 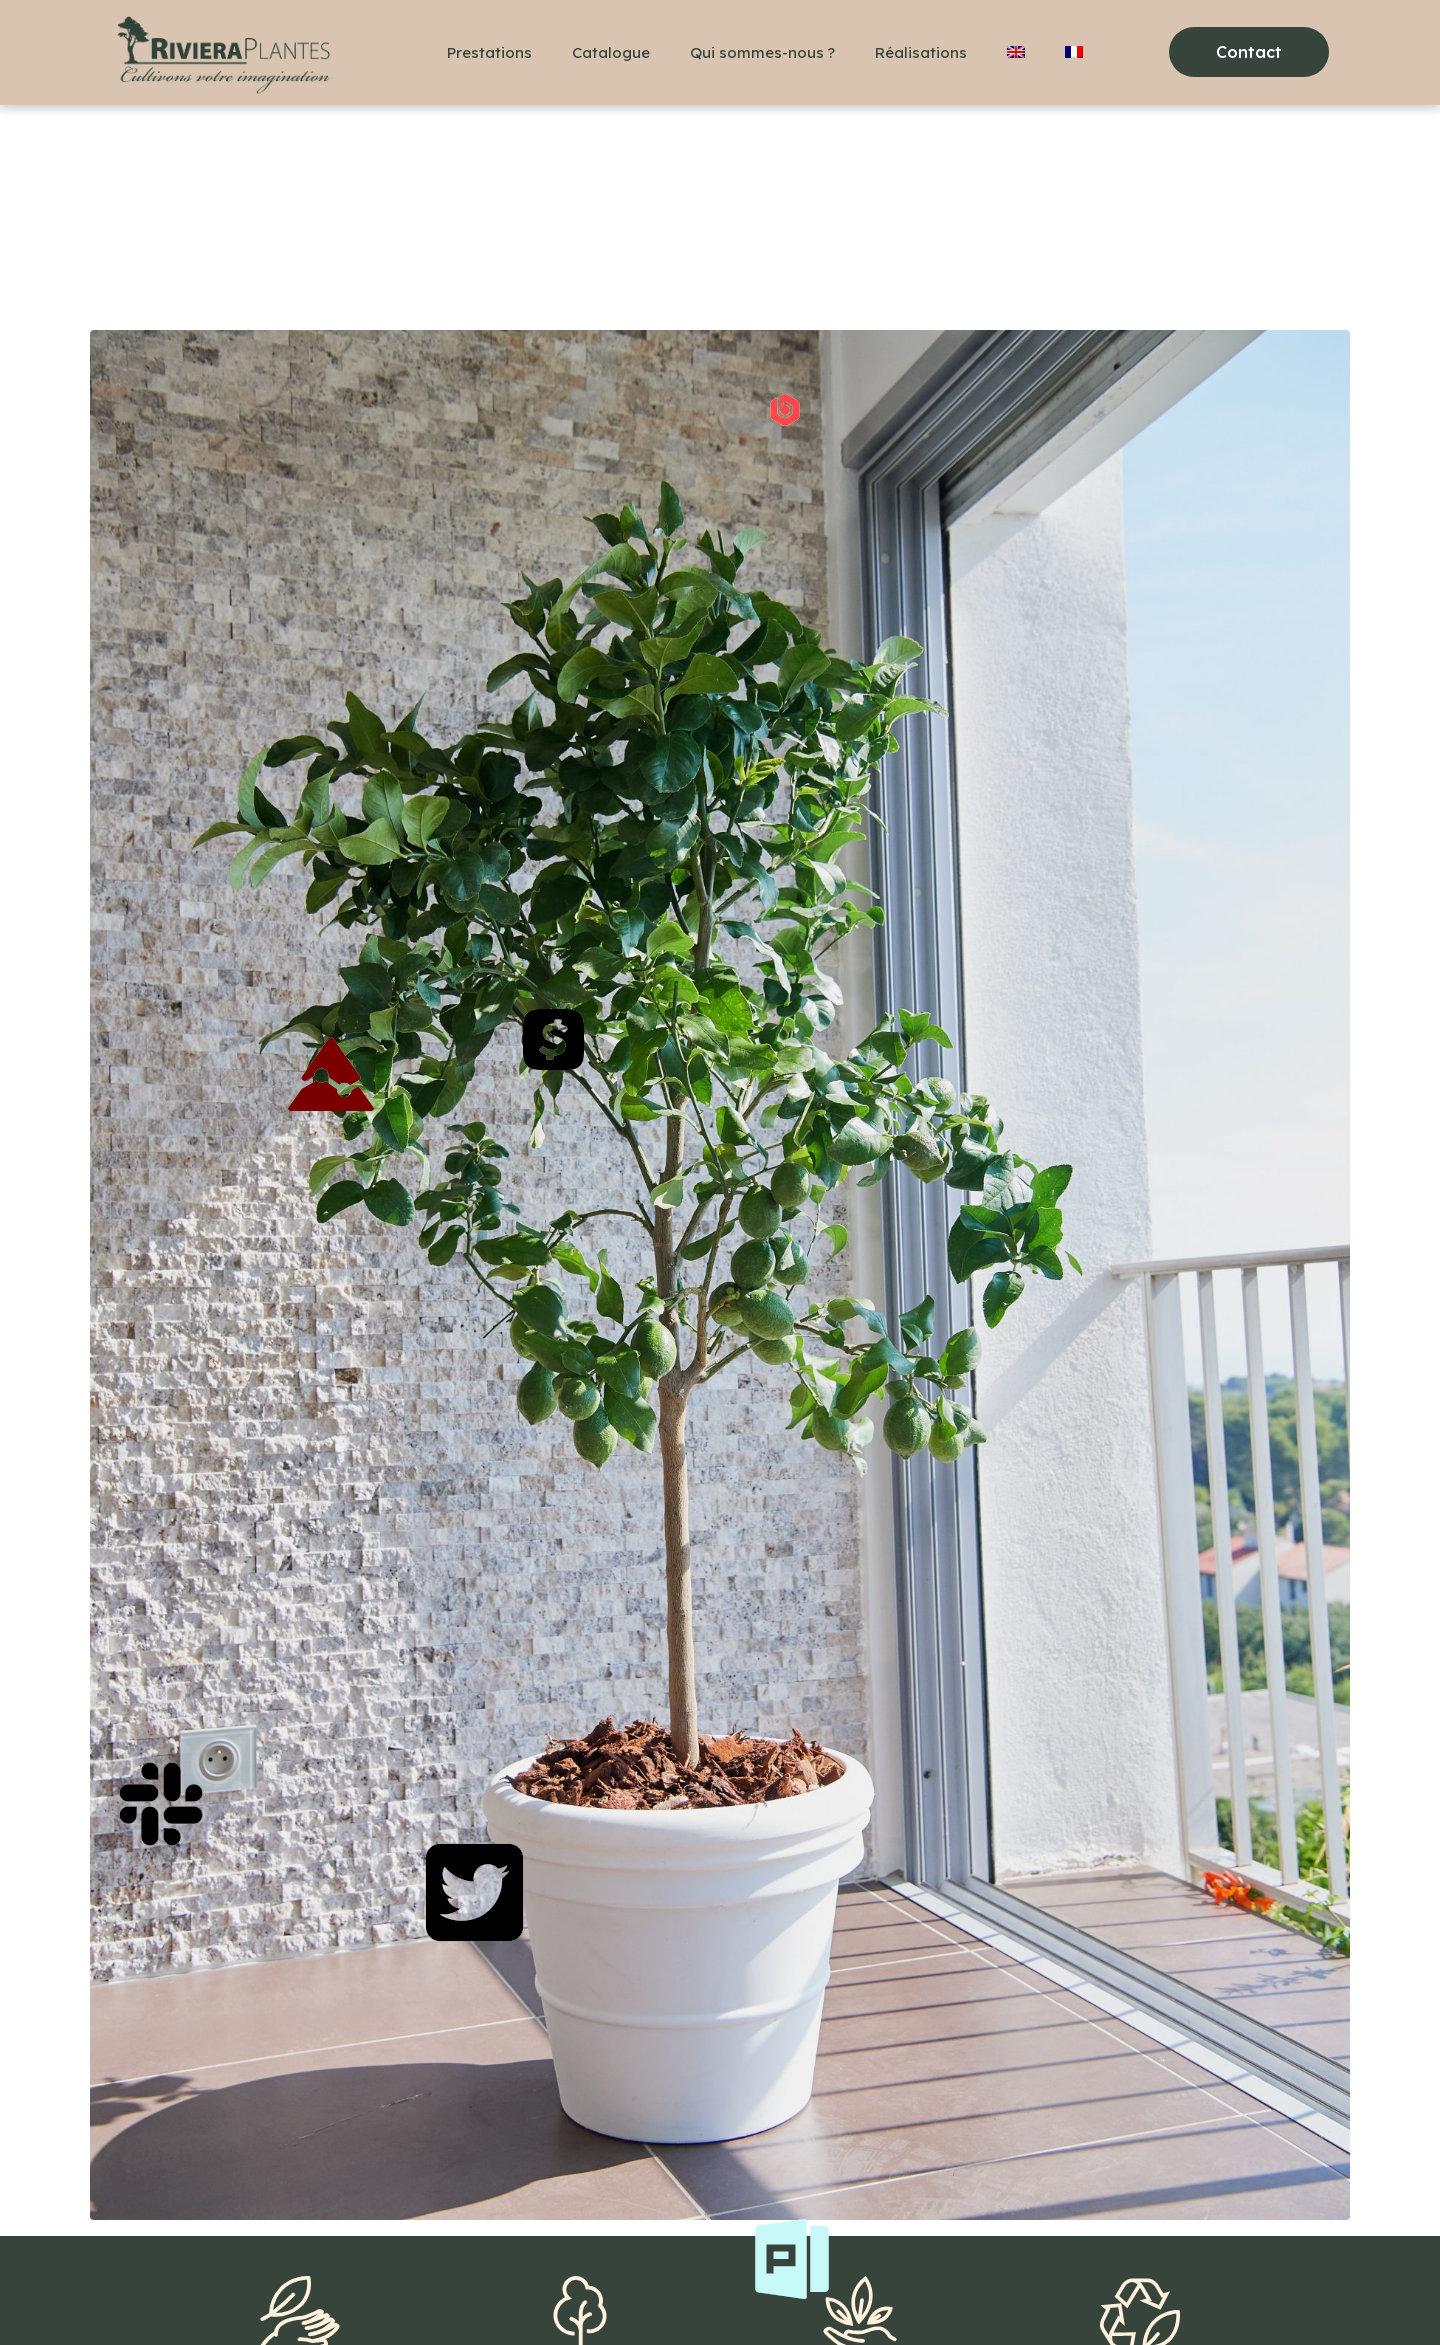 What do you see at coordinates (785, 410) in the screenshot?
I see `open beekeeper studio database management app` at bounding box center [785, 410].